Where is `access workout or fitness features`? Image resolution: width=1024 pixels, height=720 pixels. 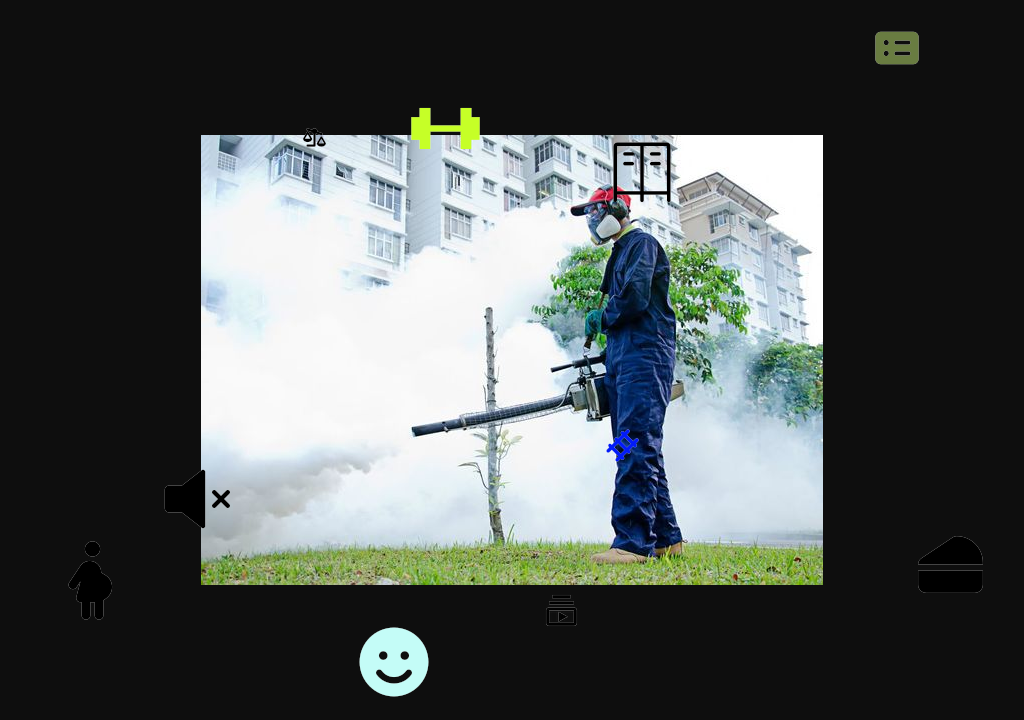 access workout or fitness features is located at coordinates (445, 128).